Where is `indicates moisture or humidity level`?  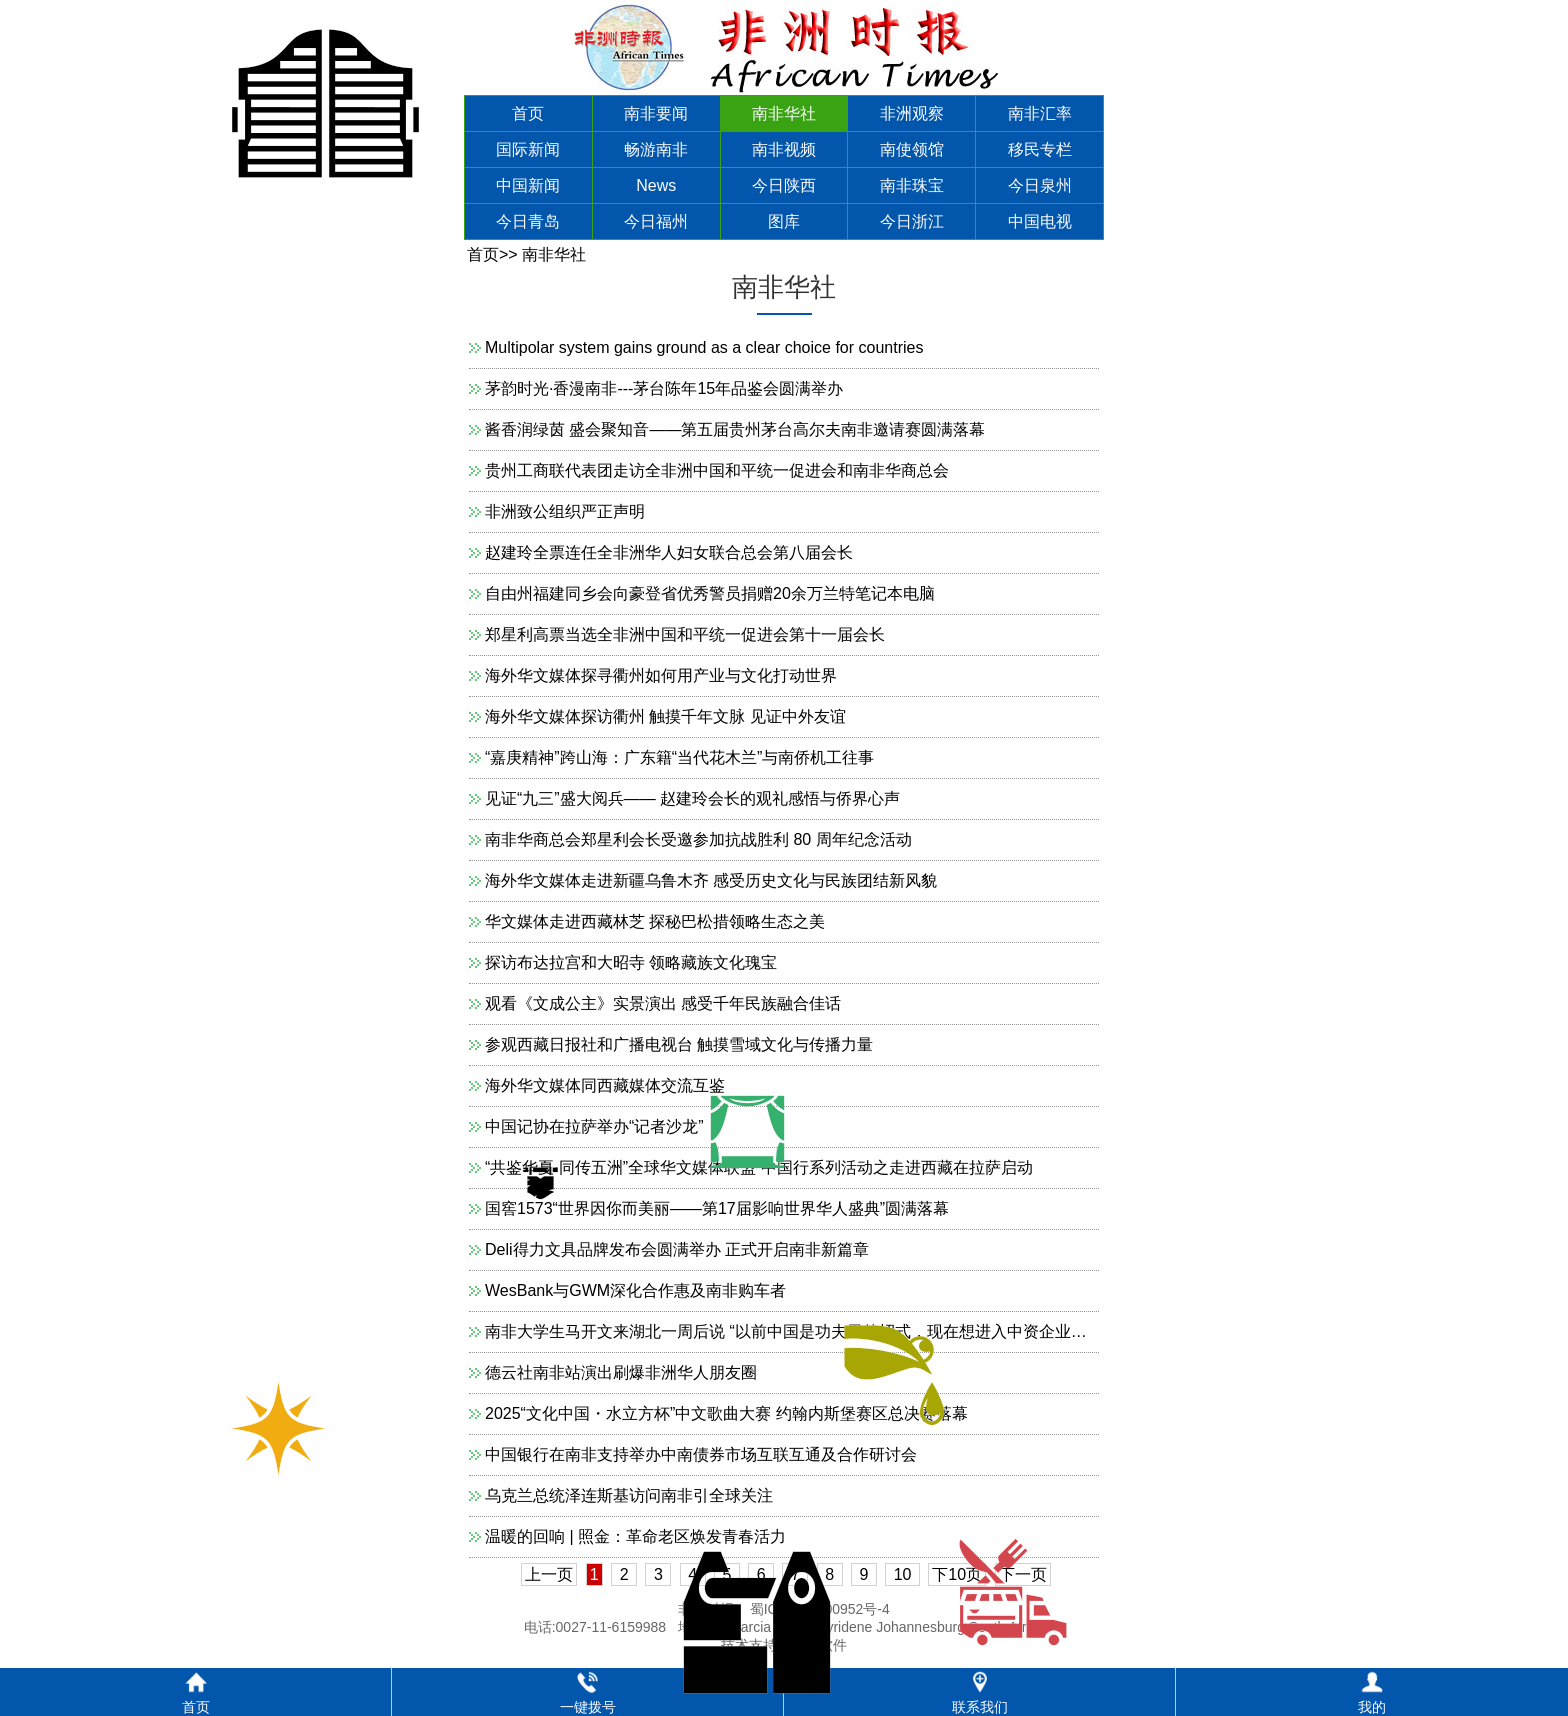 indicates moisture or humidity level is located at coordinates (894, 1375).